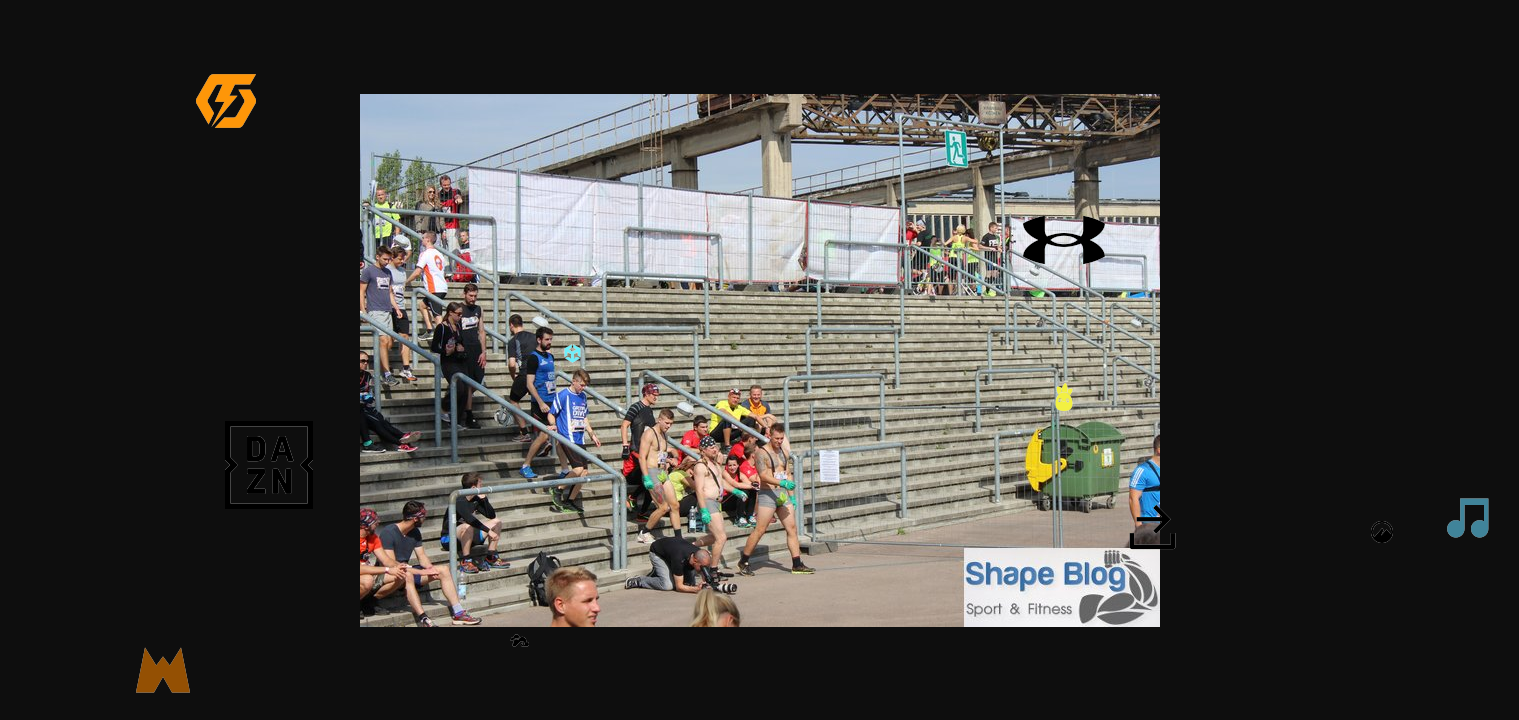 This screenshot has width=1519, height=720. Describe the element at coordinates (226, 101) in the screenshot. I see `visit the thunderstore mod repository` at that location.